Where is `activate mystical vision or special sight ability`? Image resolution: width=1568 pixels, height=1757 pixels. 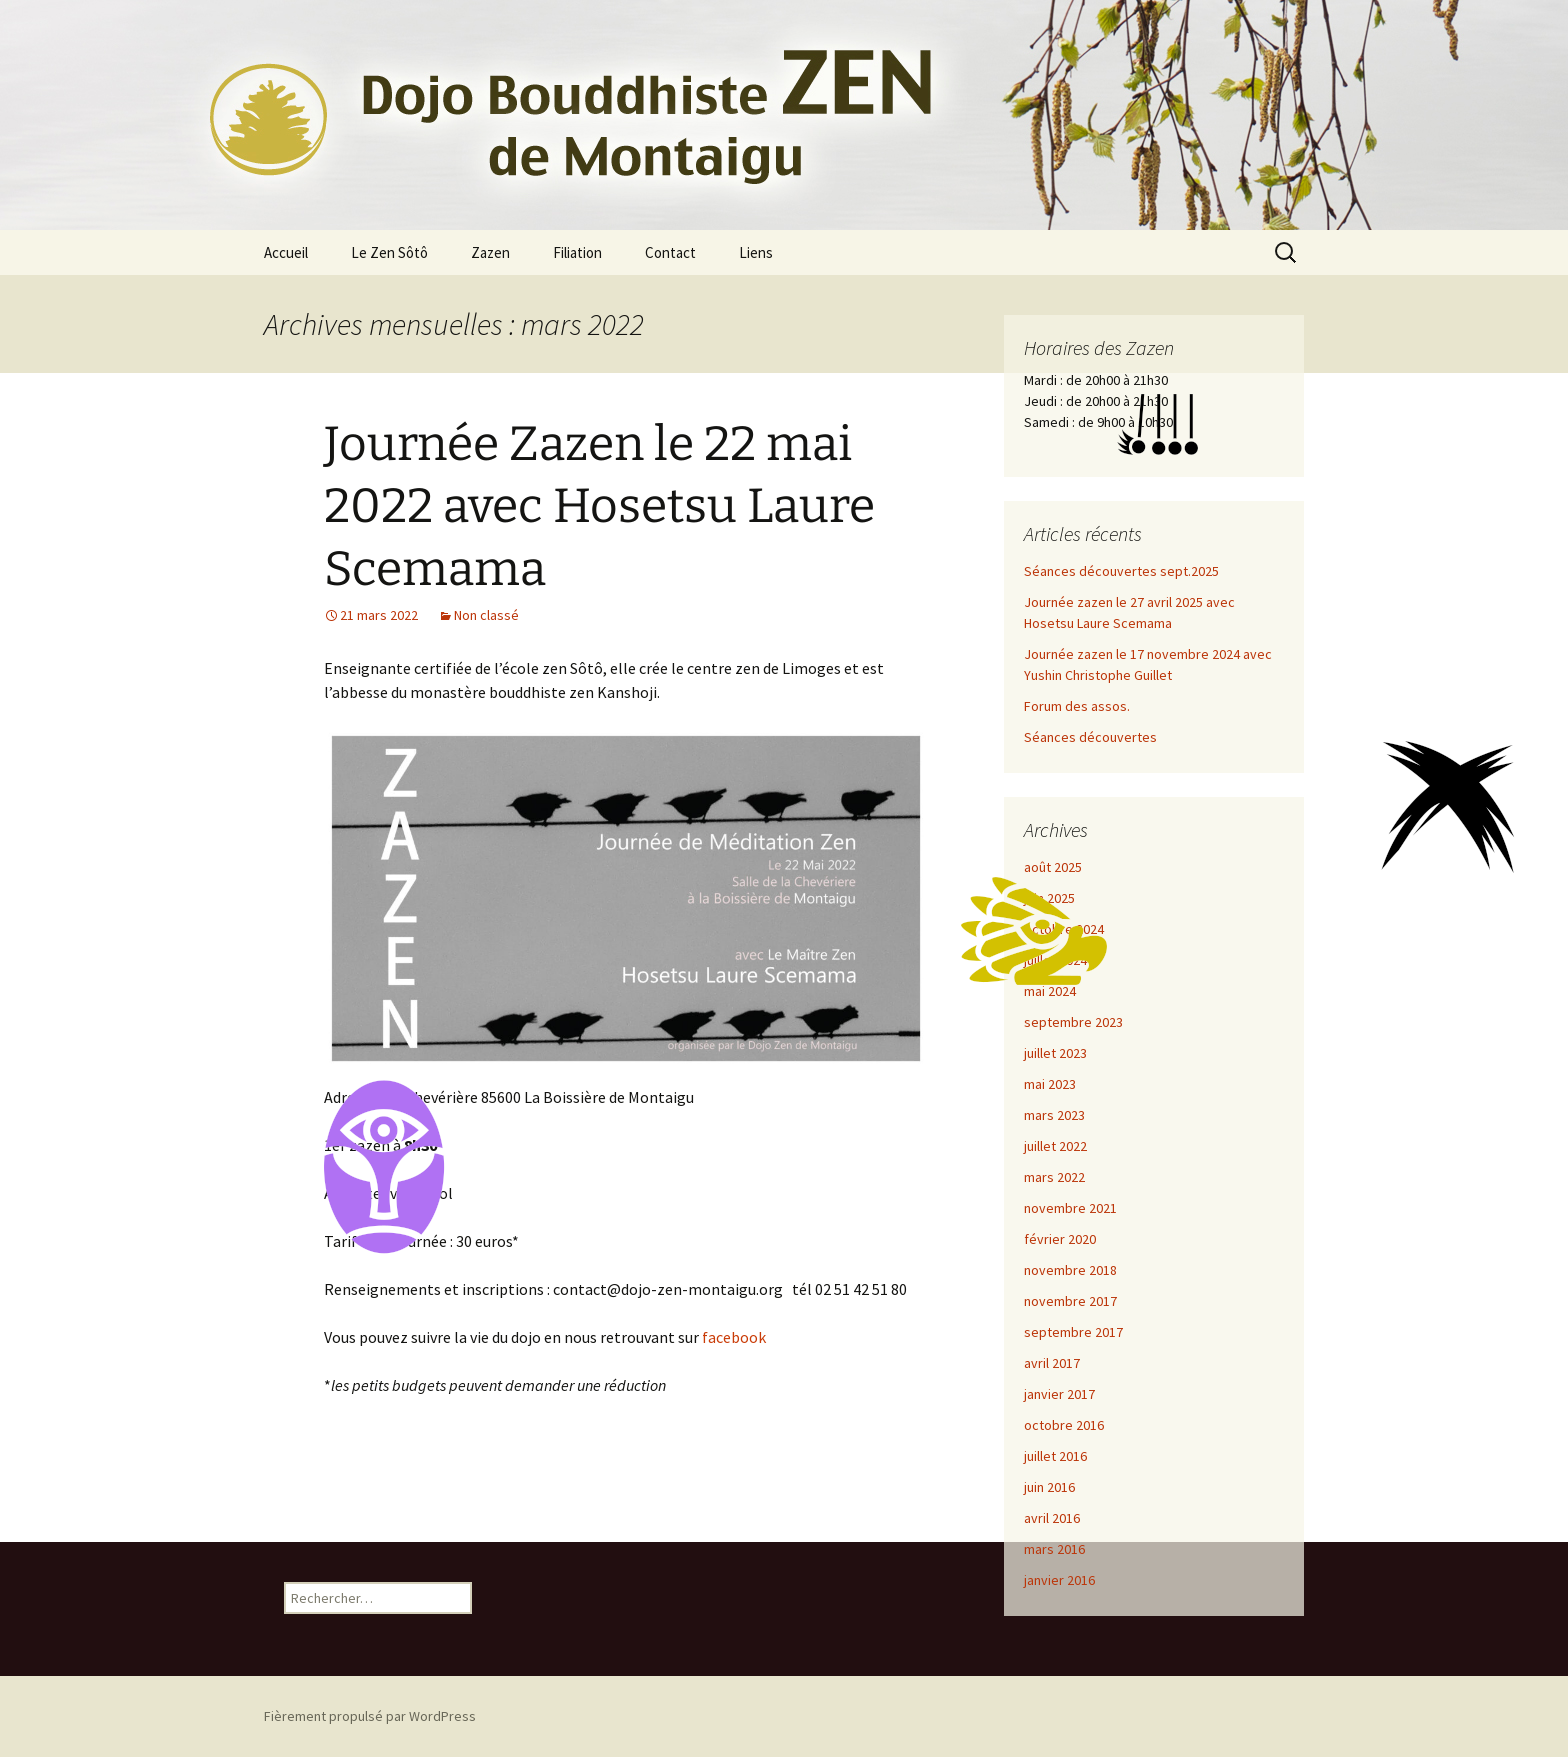 activate mystical vision or special sight ability is located at coordinates (385, 1166).